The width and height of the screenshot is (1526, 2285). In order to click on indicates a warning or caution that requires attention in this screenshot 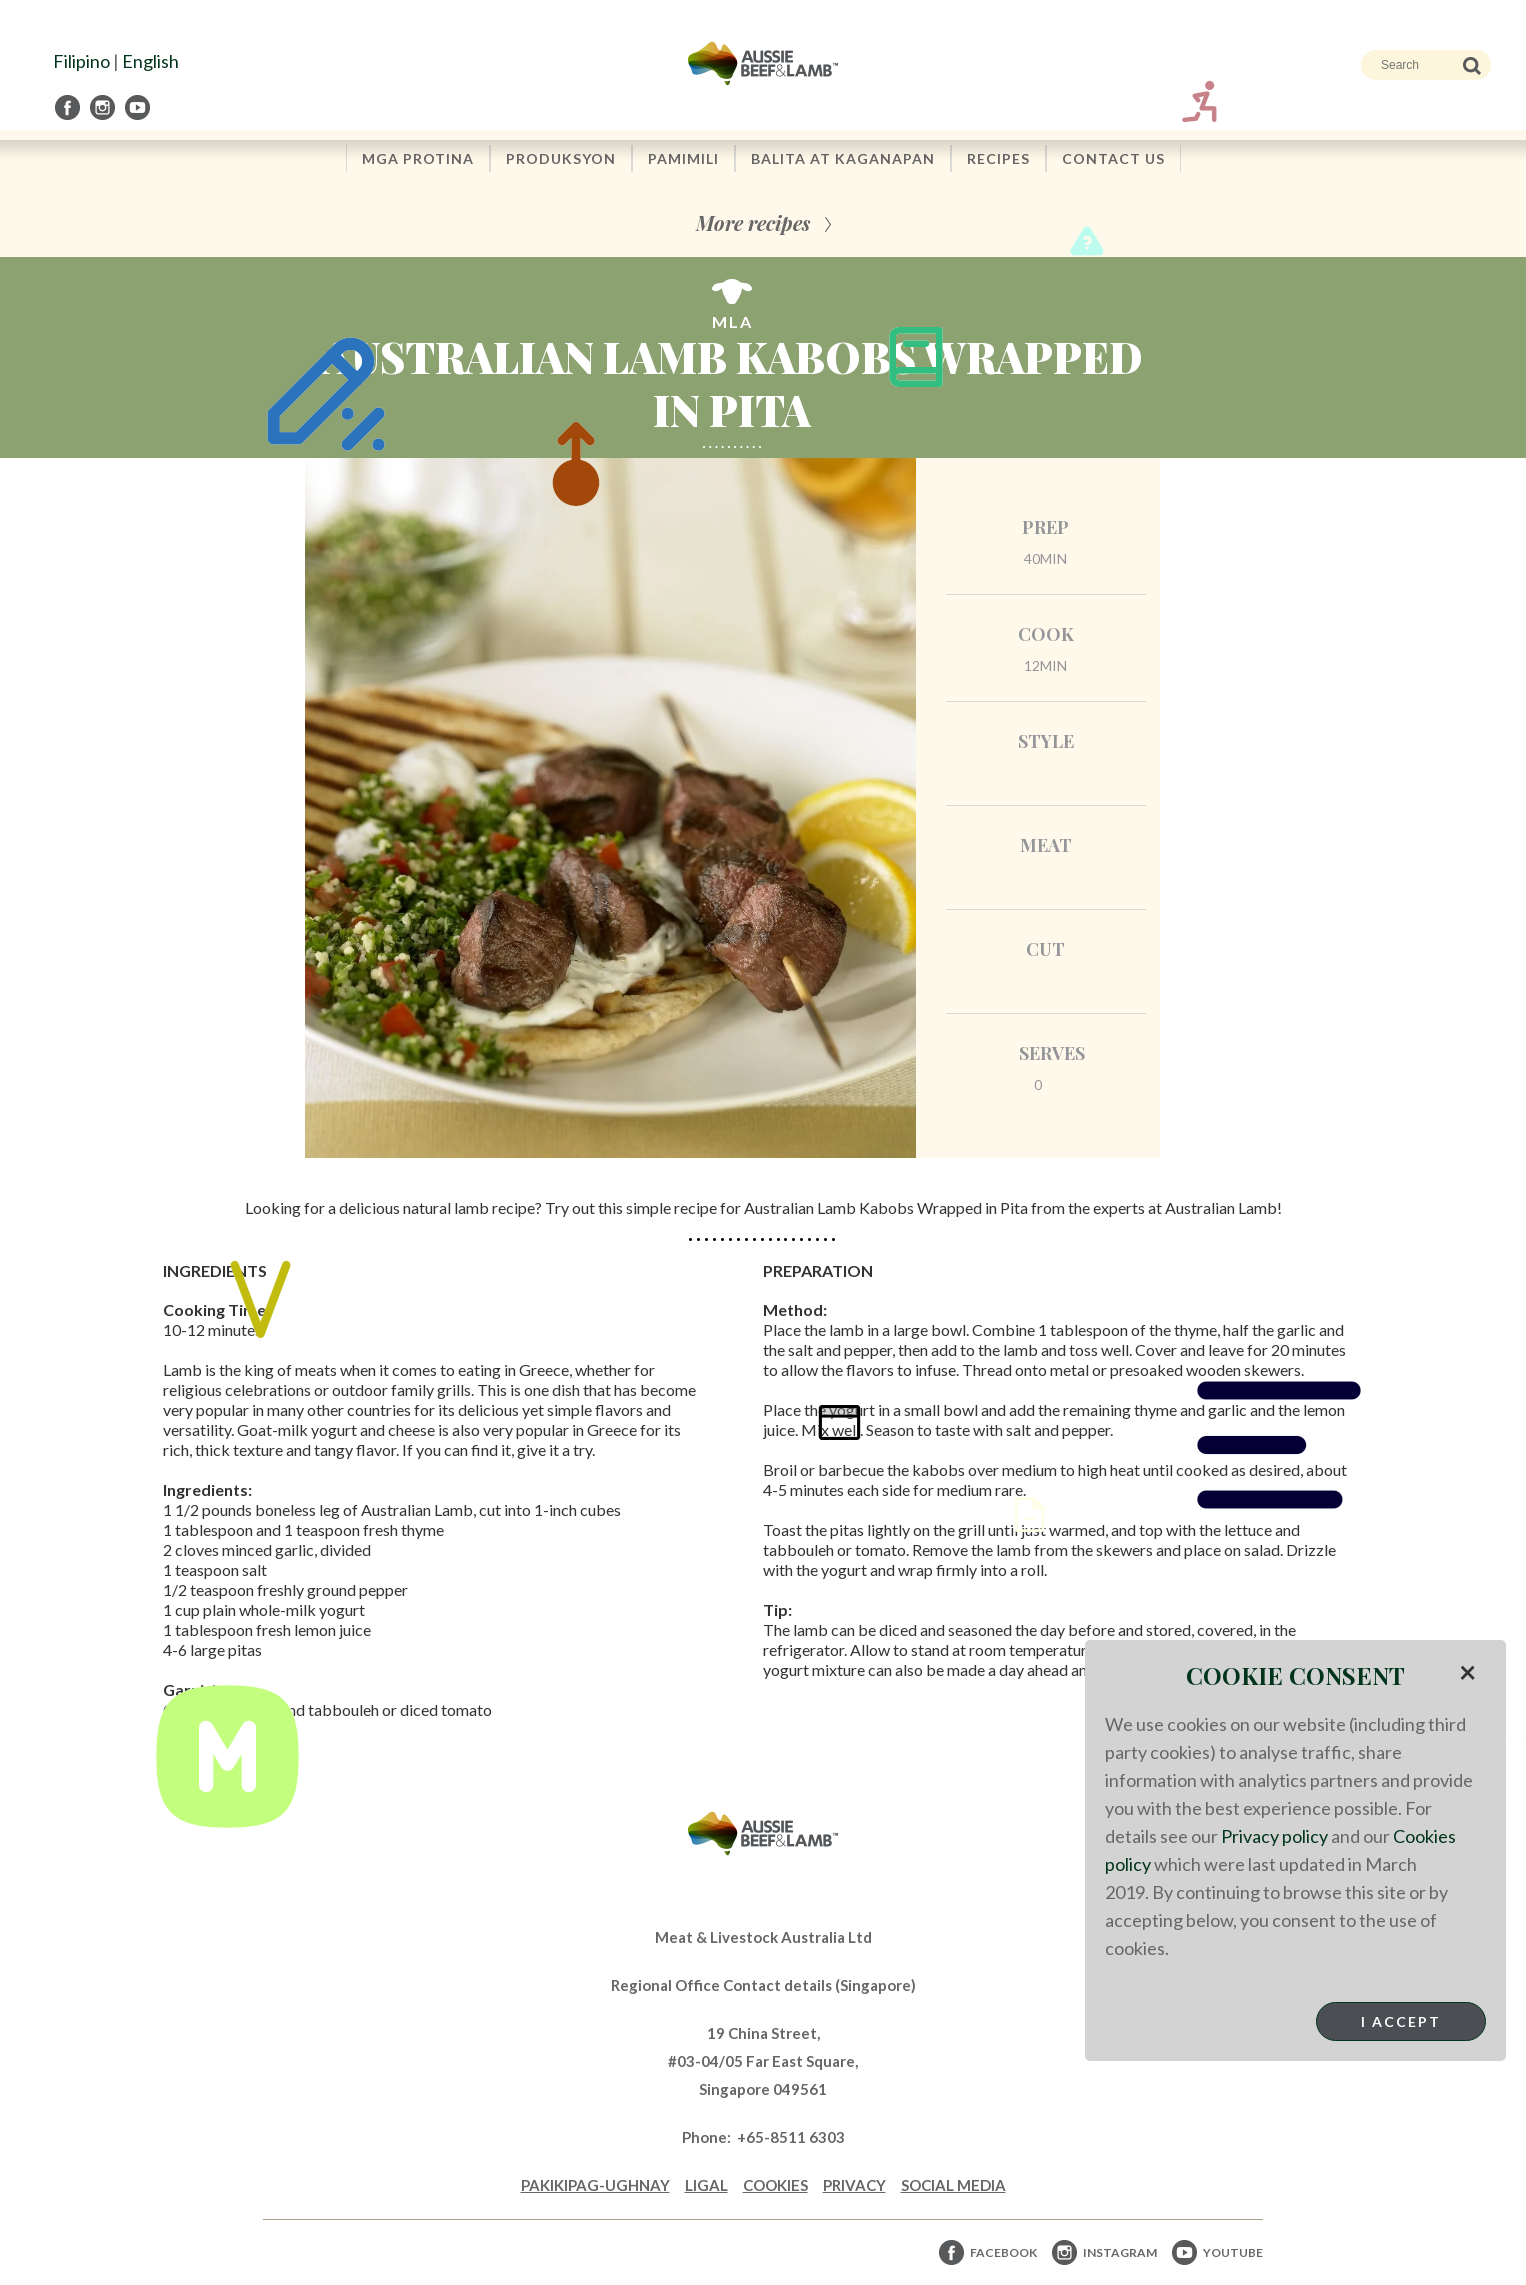, I will do `click(1087, 242)`.